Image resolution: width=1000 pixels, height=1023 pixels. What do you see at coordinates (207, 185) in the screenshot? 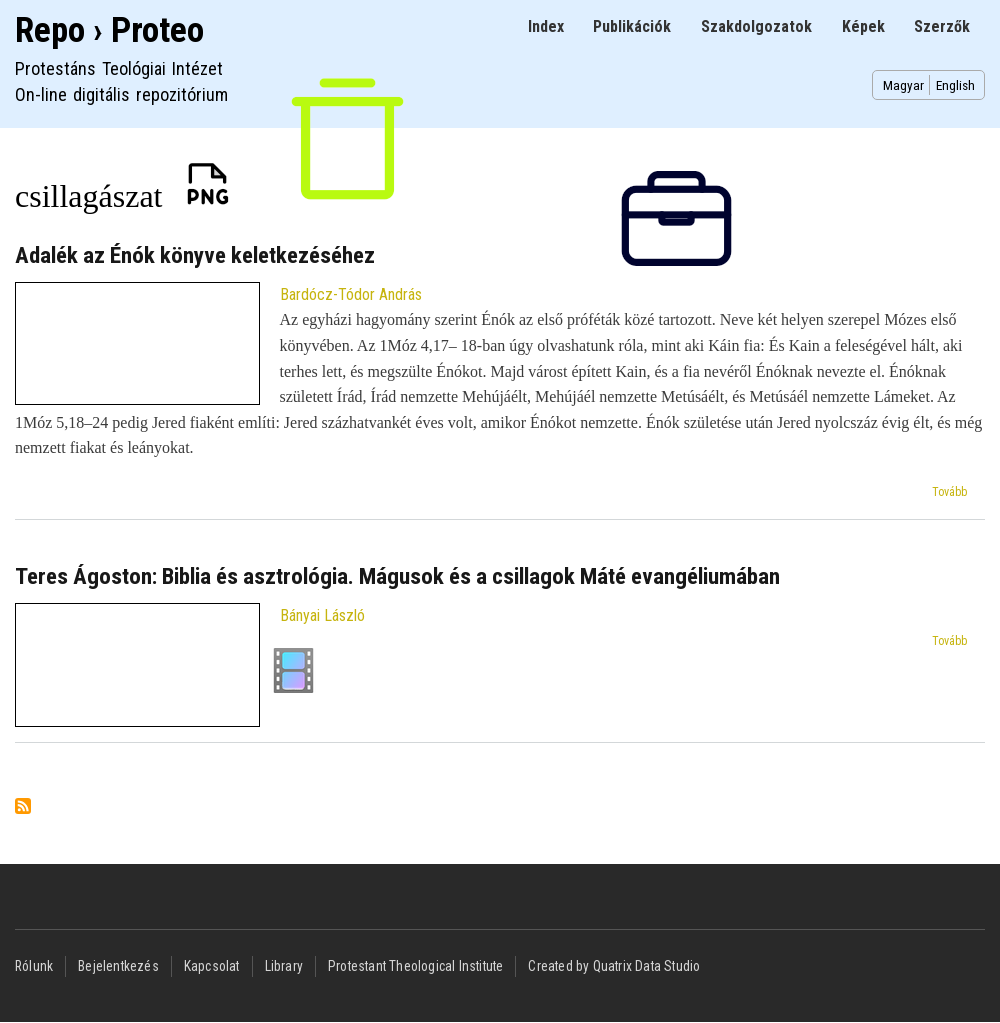
I see `a PNG image file` at bounding box center [207, 185].